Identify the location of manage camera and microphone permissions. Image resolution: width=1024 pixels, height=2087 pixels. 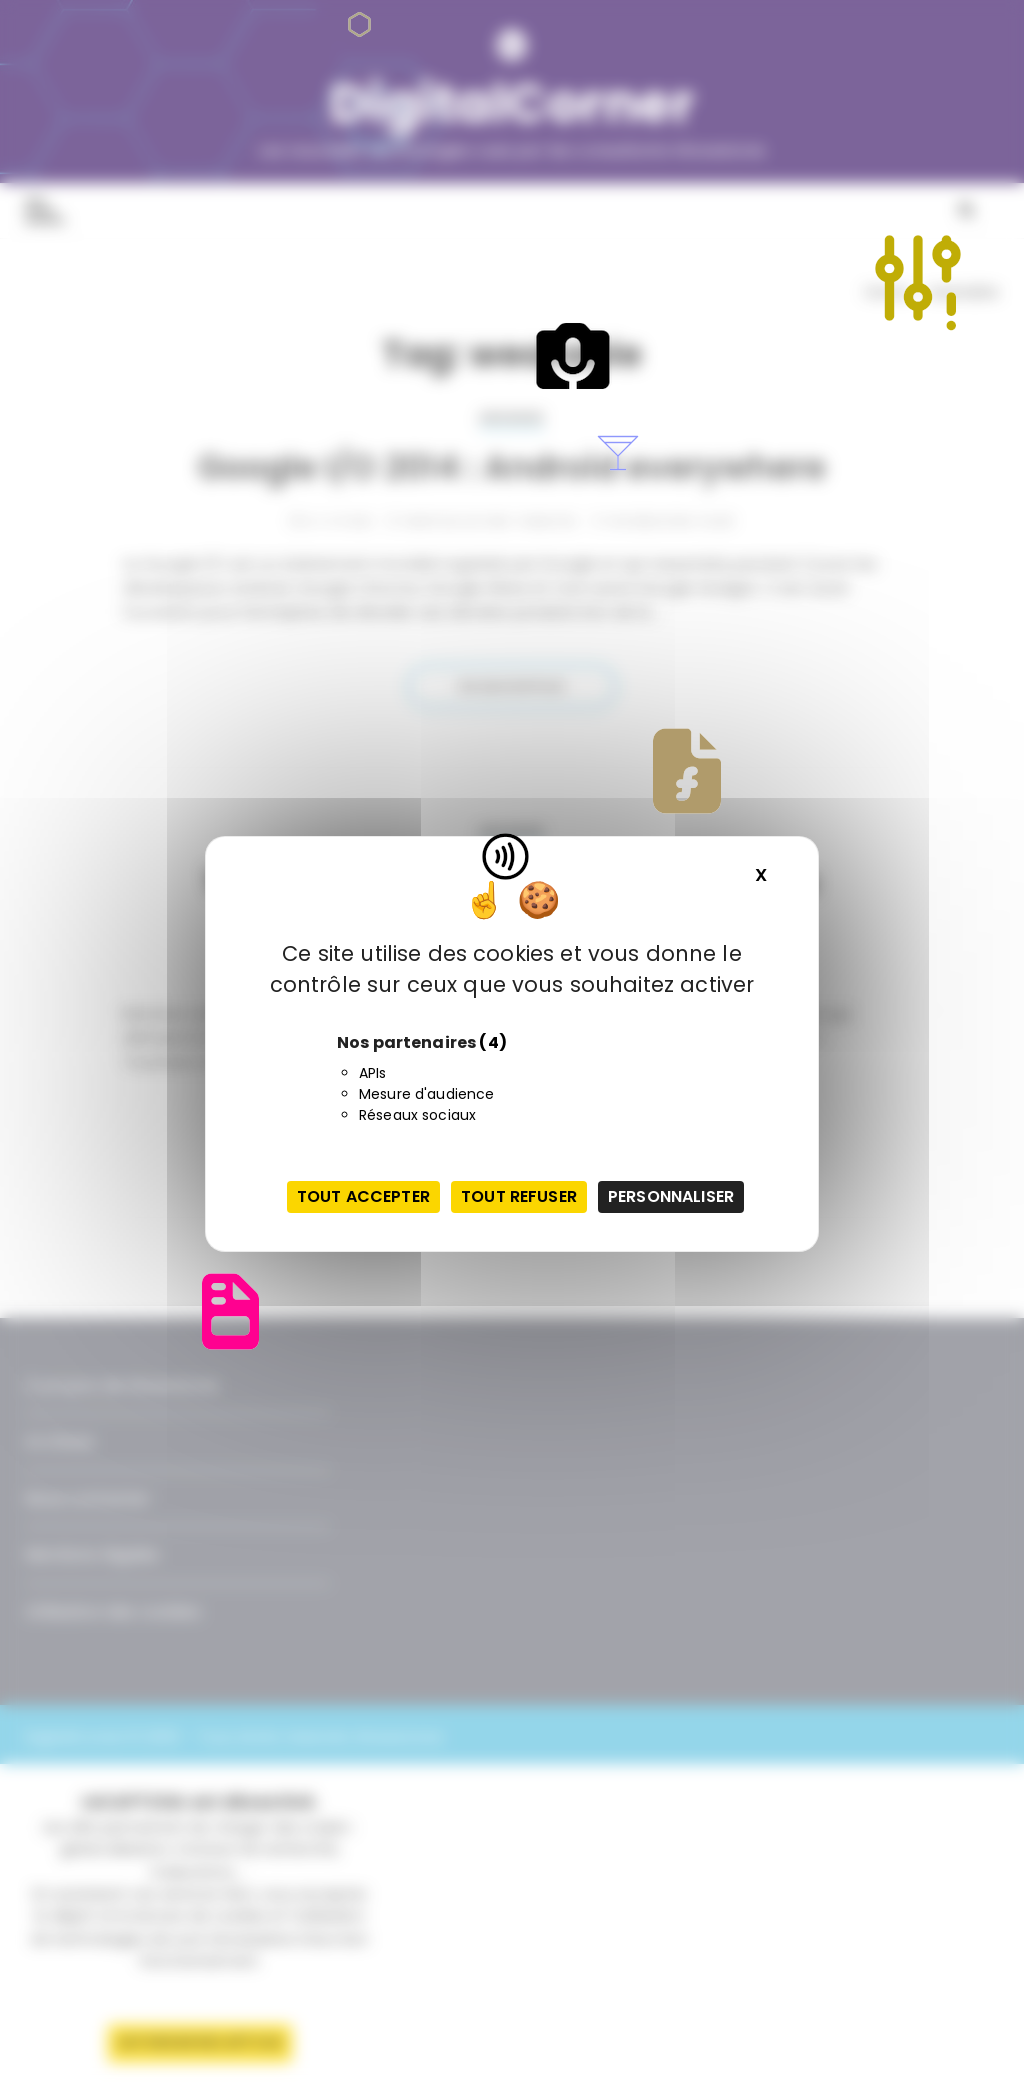
(573, 356).